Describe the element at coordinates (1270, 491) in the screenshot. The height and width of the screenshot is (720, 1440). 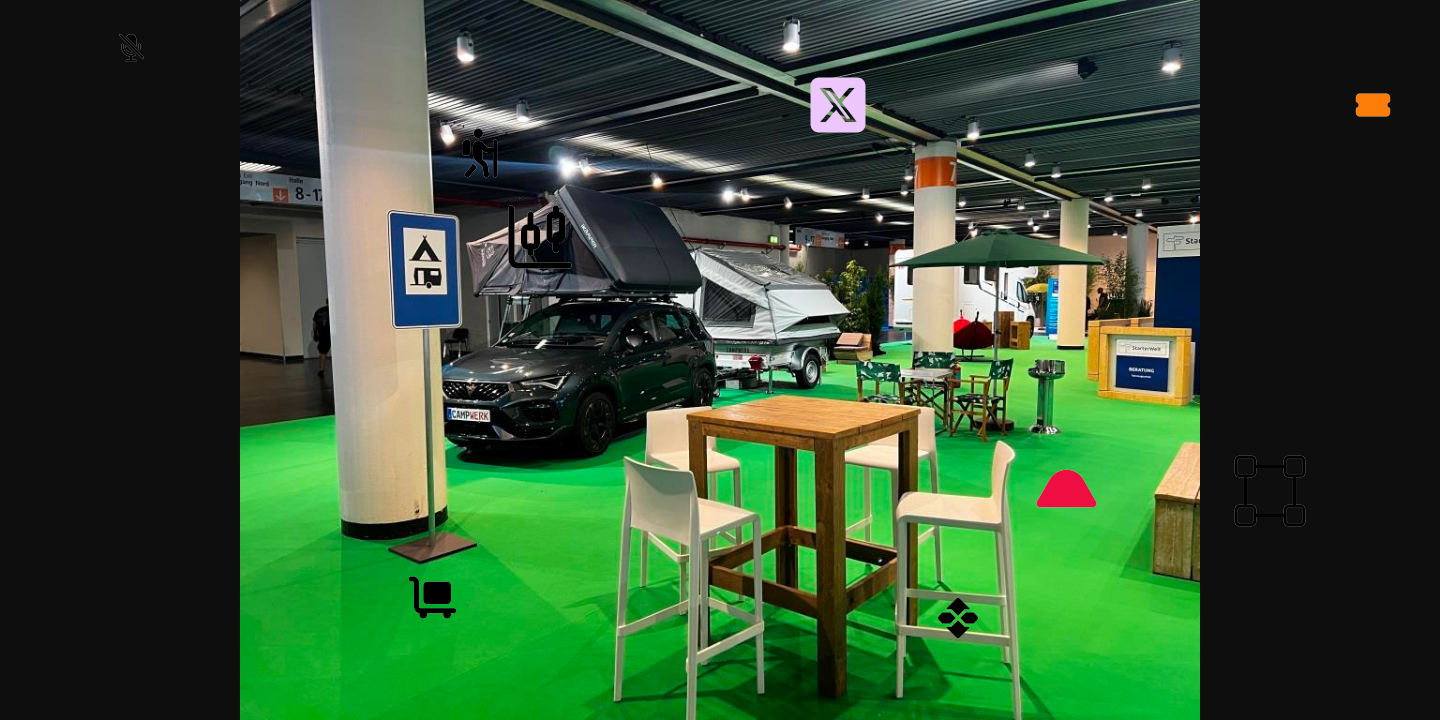
I see `select or resize an object's boundaries` at that location.